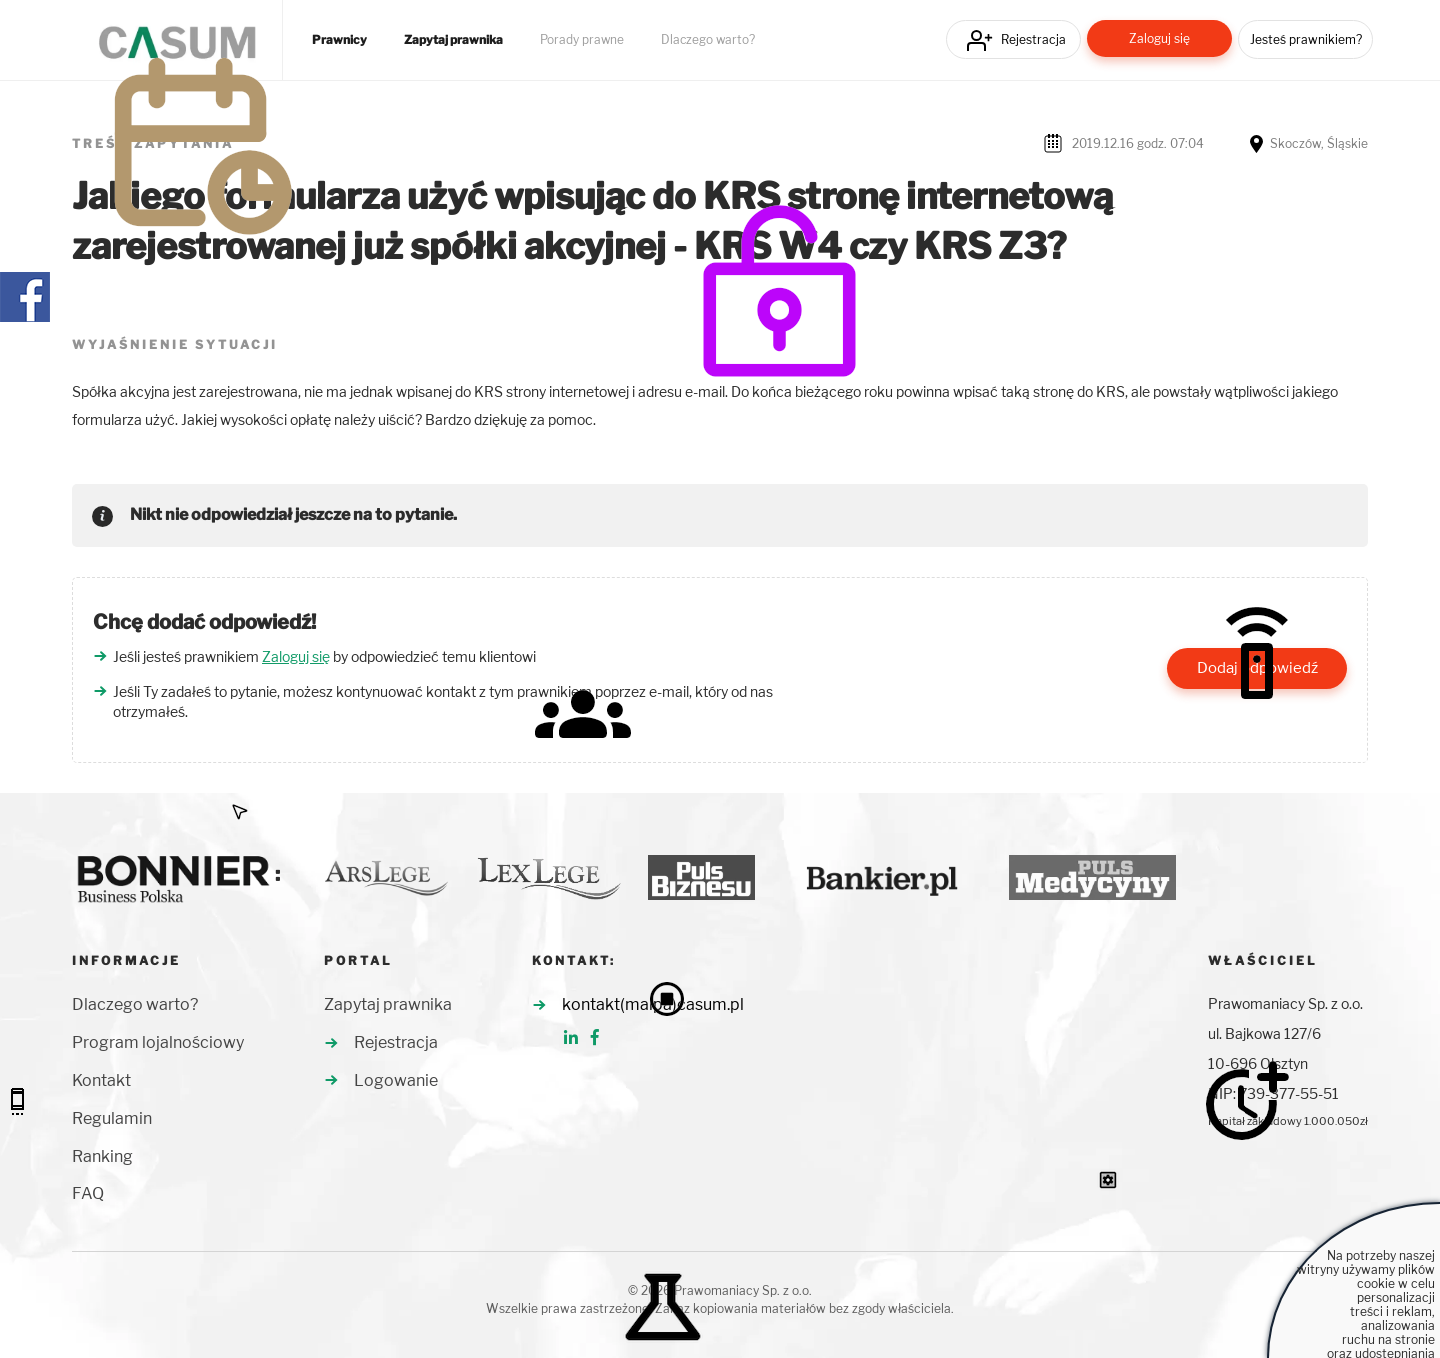  Describe the element at coordinates (663, 1307) in the screenshot. I see `access science or laboratory features` at that location.